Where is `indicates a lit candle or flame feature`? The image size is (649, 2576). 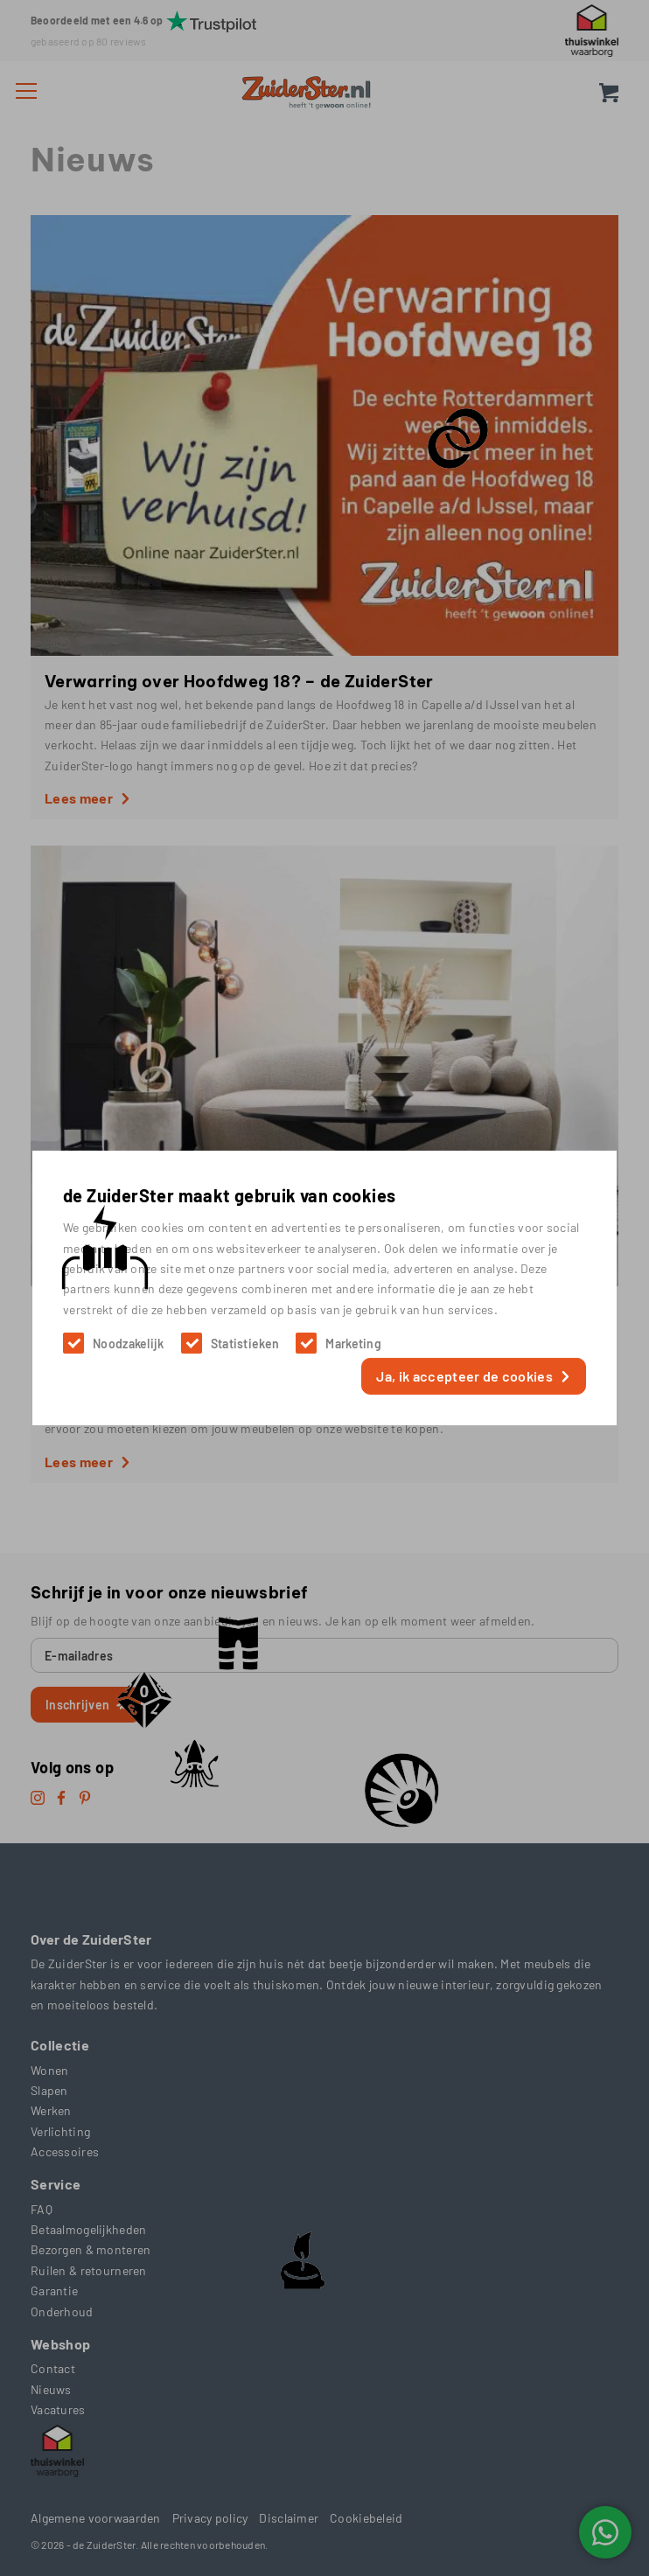 indicates a lit candle or flame feature is located at coordinates (302, 2260).